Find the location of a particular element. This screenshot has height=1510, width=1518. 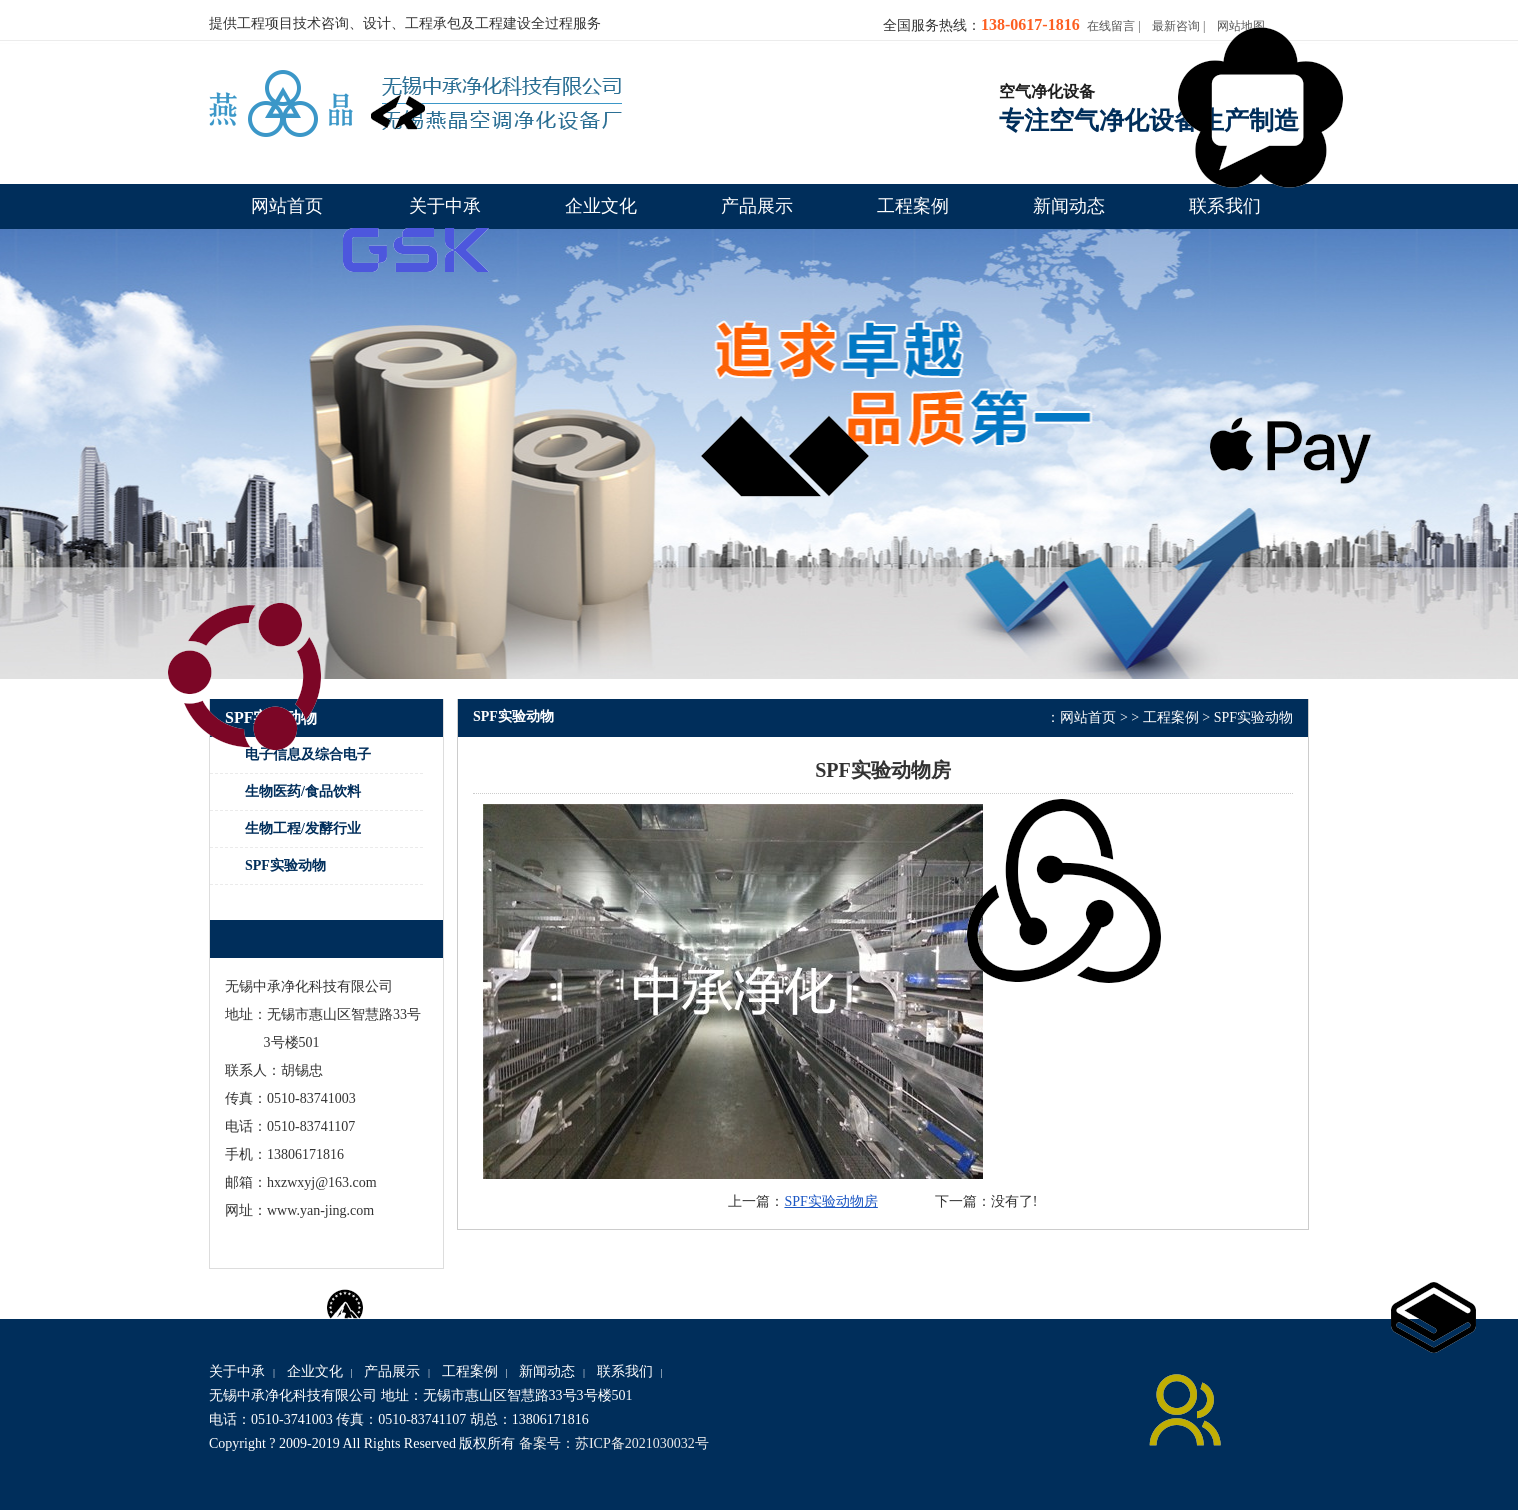

GSK (GlaxoSmithKline) company logo is located at coordinates (416, 250).